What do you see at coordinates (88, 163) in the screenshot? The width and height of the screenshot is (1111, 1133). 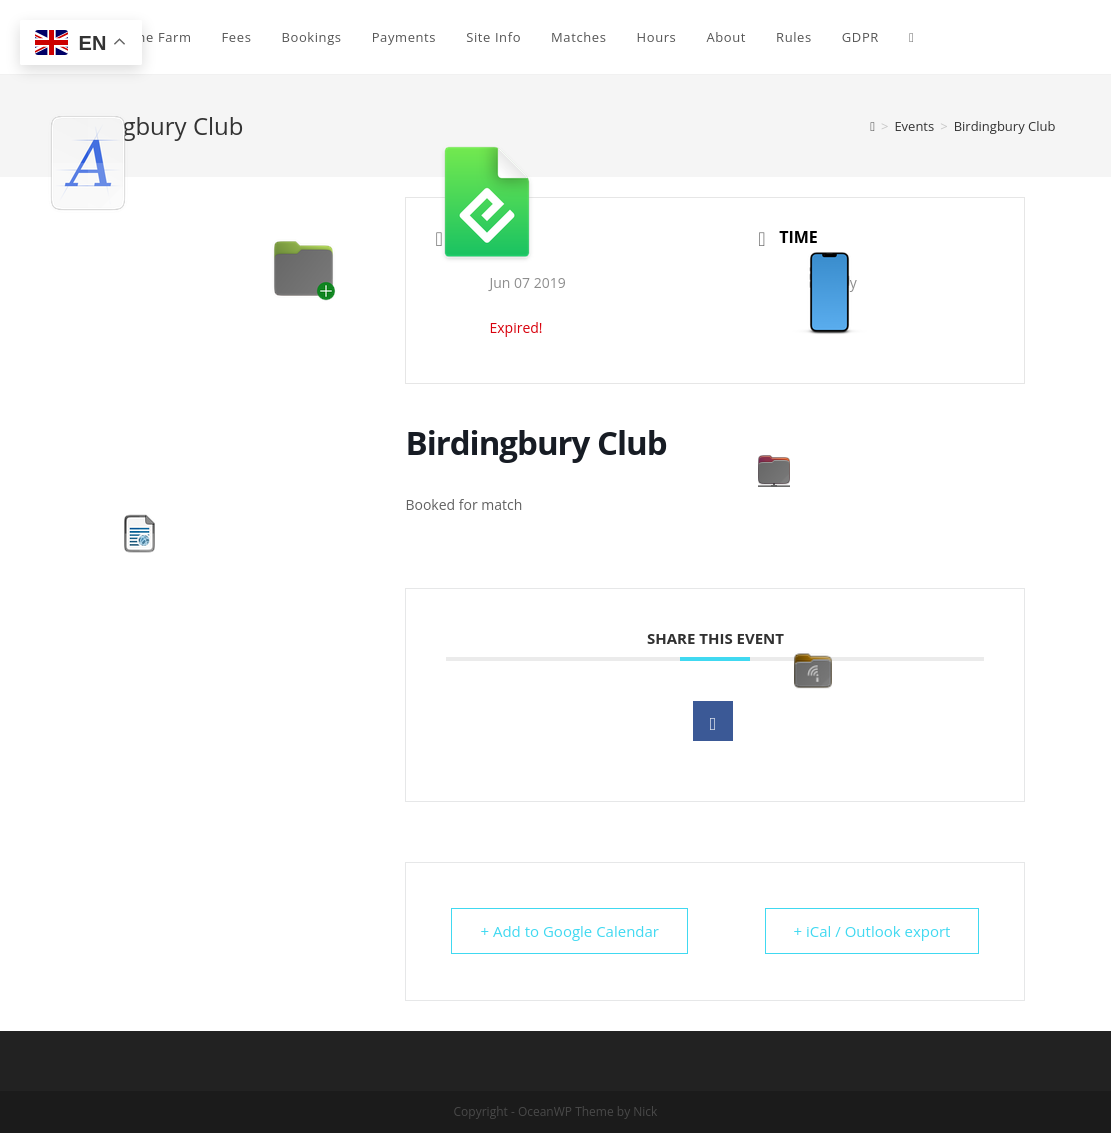 I see `open a font file` at bounding box center [88, 163].